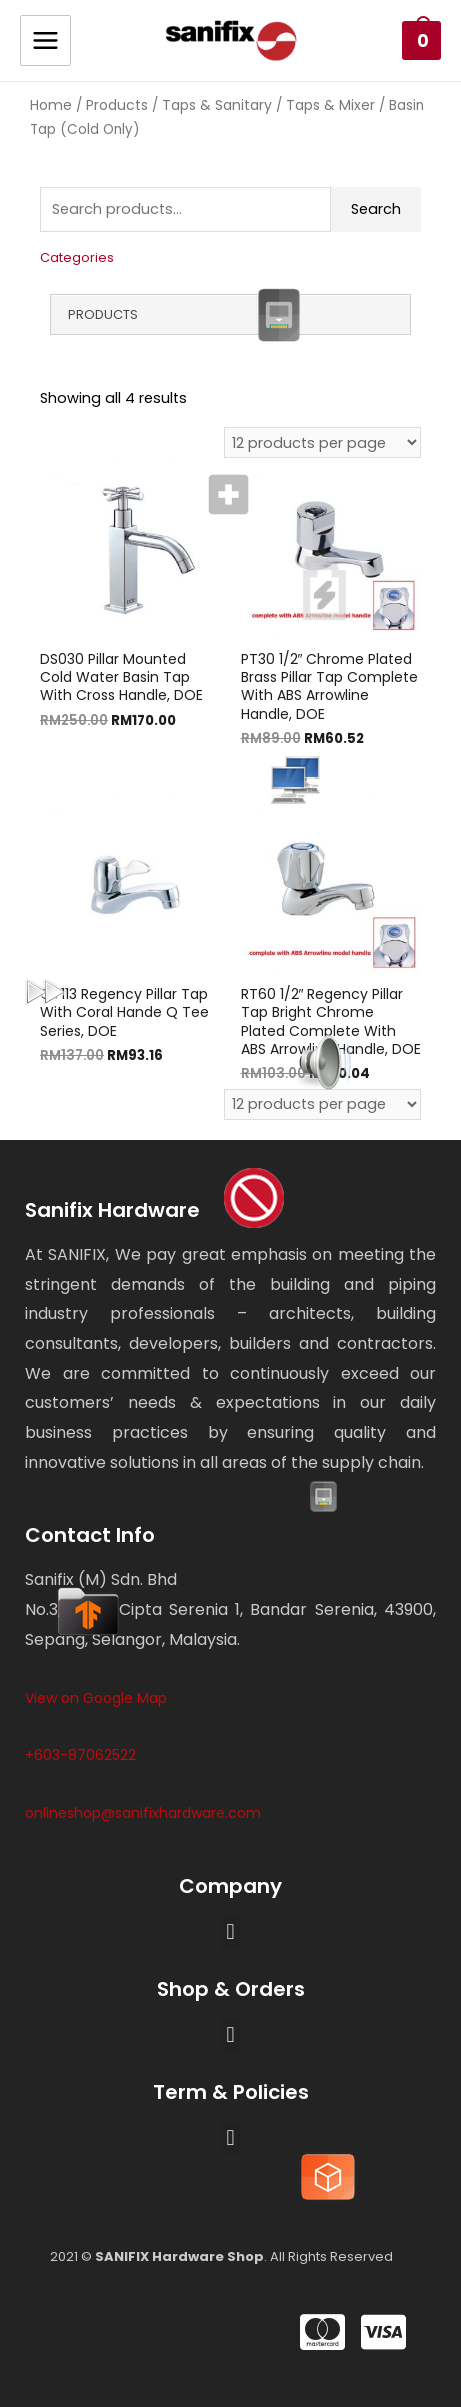  Describe the element at coordinates (228, 494) in the screenshot. I see `zoom in on the current view` at that location.